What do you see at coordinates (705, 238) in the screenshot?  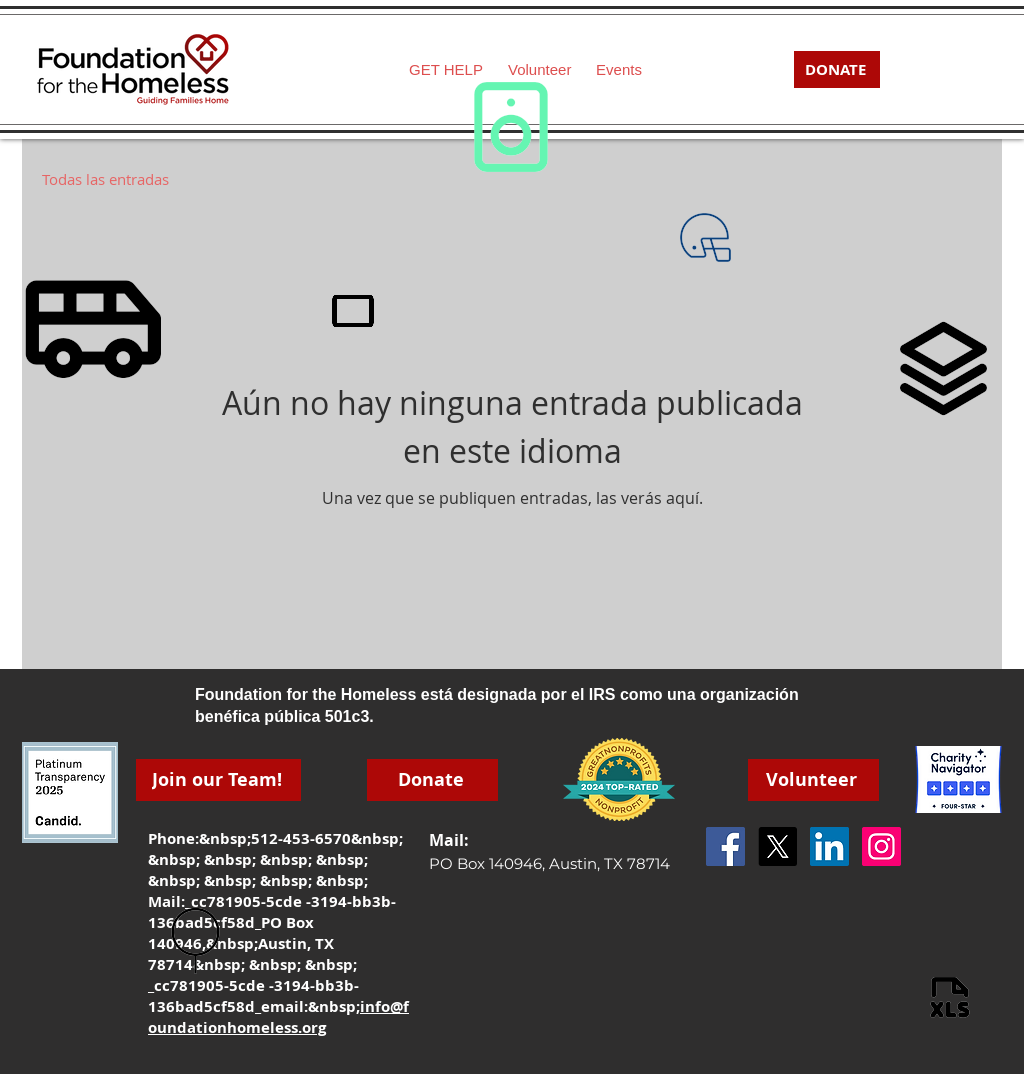 I see `access football or sports content` at bounding box center [705, 238].